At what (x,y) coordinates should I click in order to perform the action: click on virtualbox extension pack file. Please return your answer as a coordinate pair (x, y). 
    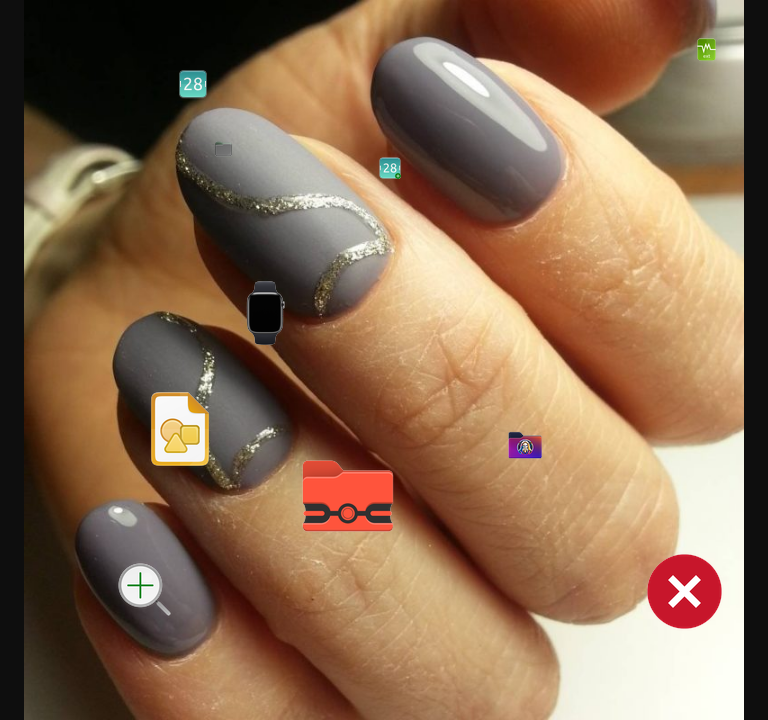
    Looking at the image, I should click on (706, 49).